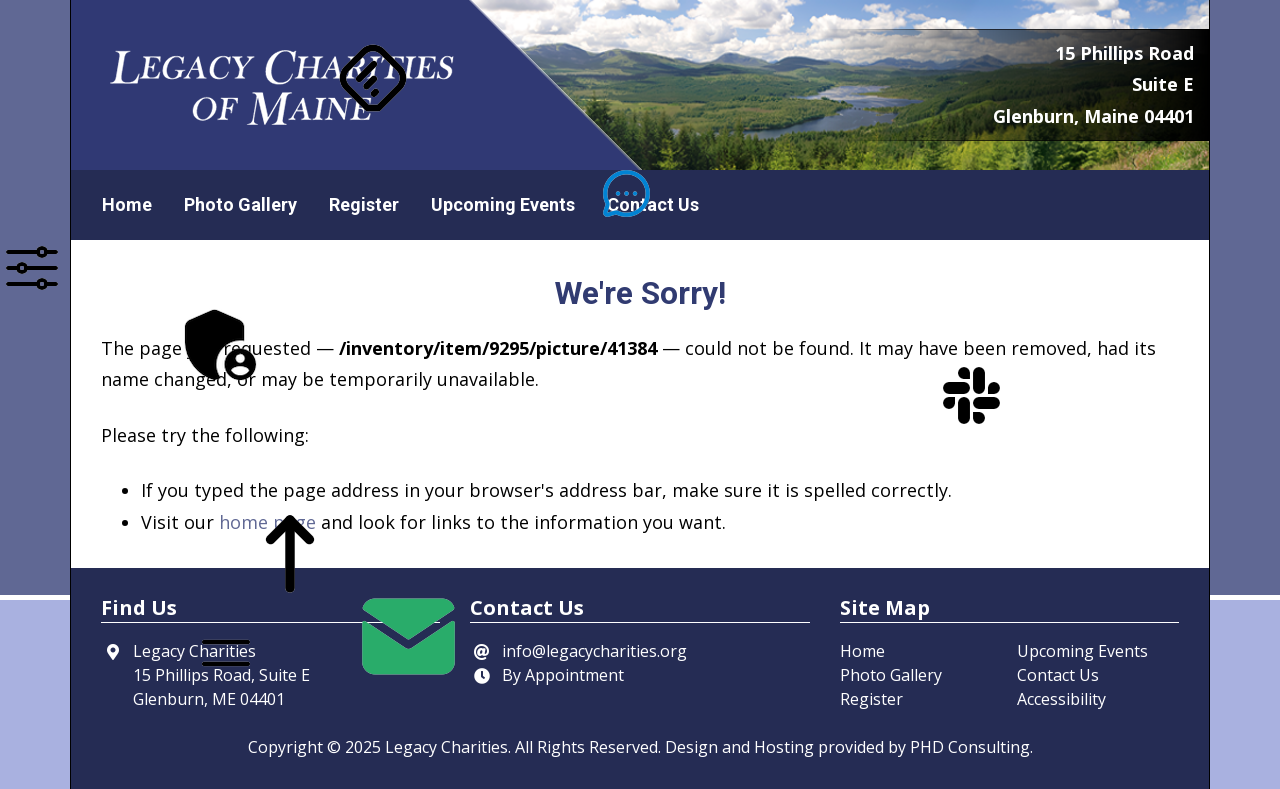 The height and width of the screenshot is (789, 1280). I want to click on access admin or security settings, so click(220, 344).